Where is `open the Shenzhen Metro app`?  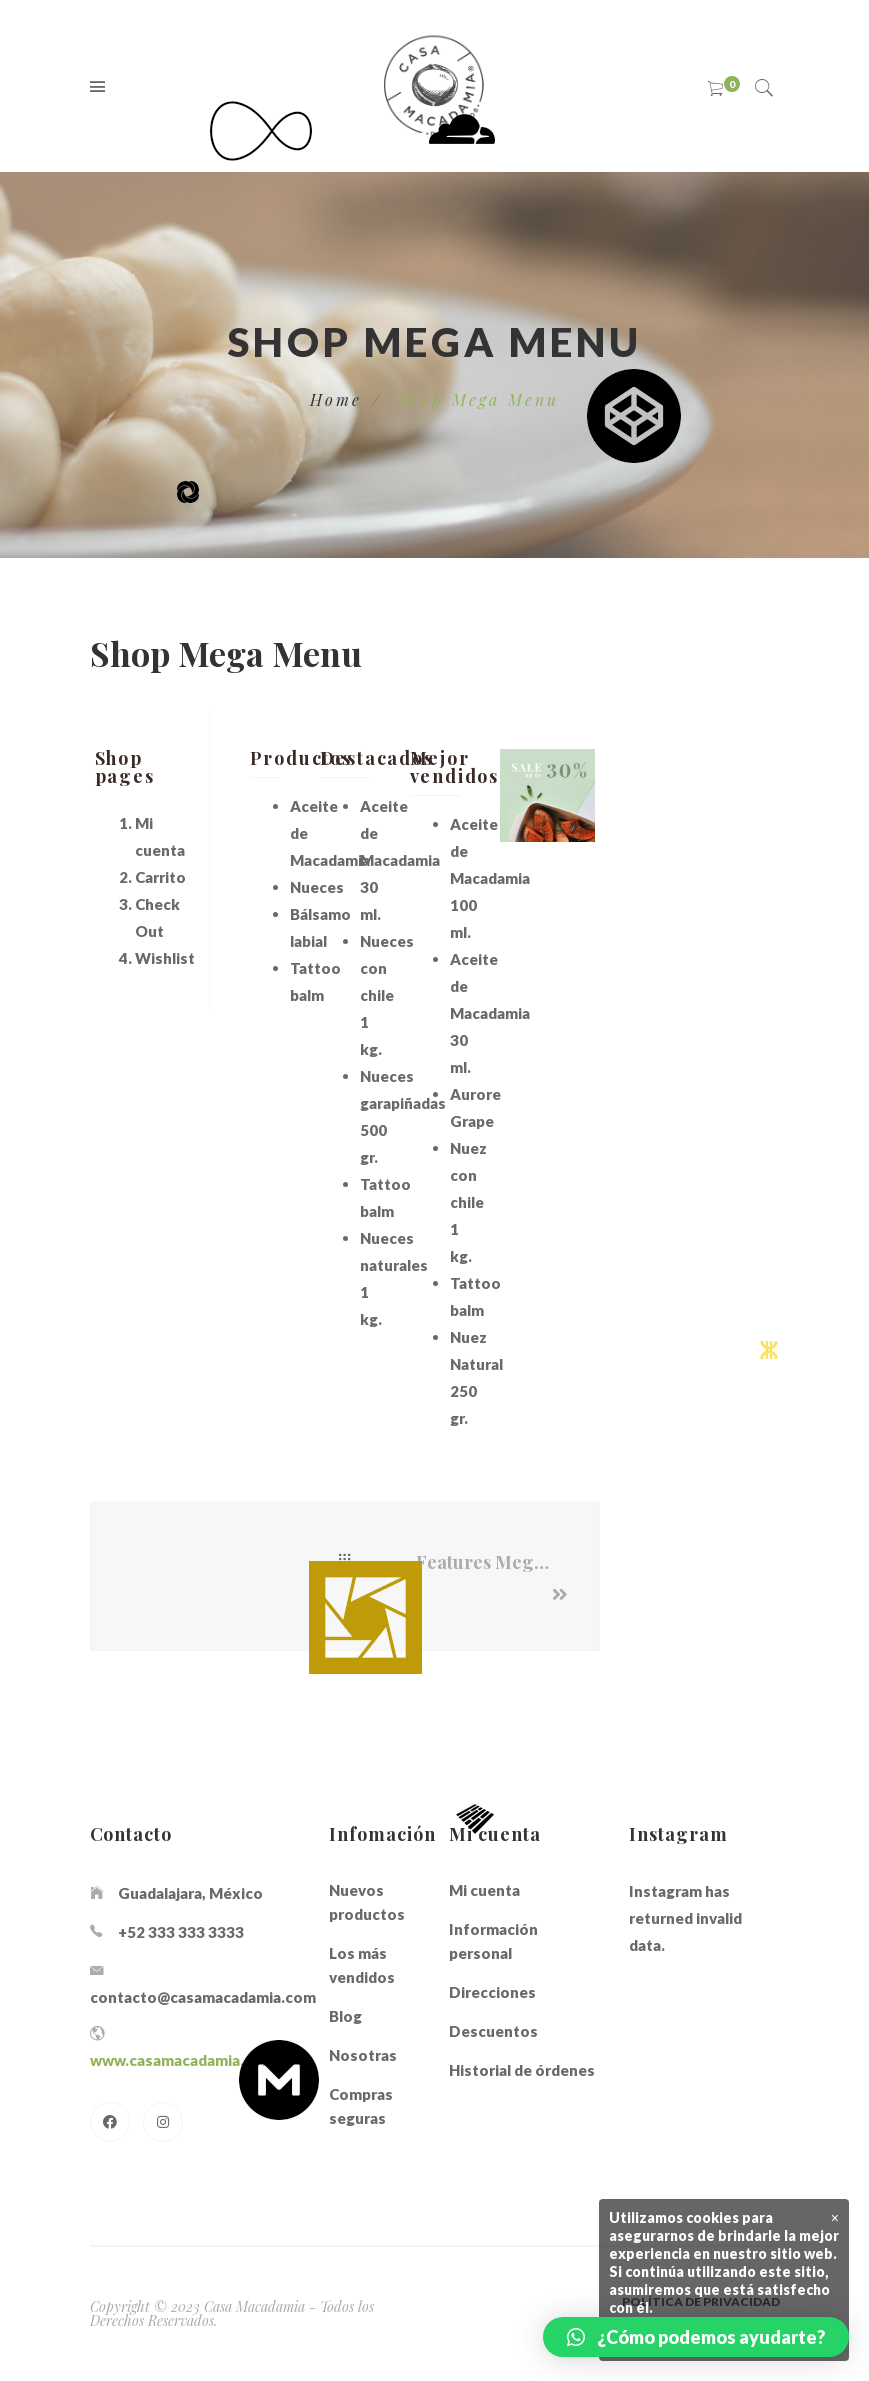 open the Shenzhen Metro app is located at coordinates (769, 1350).